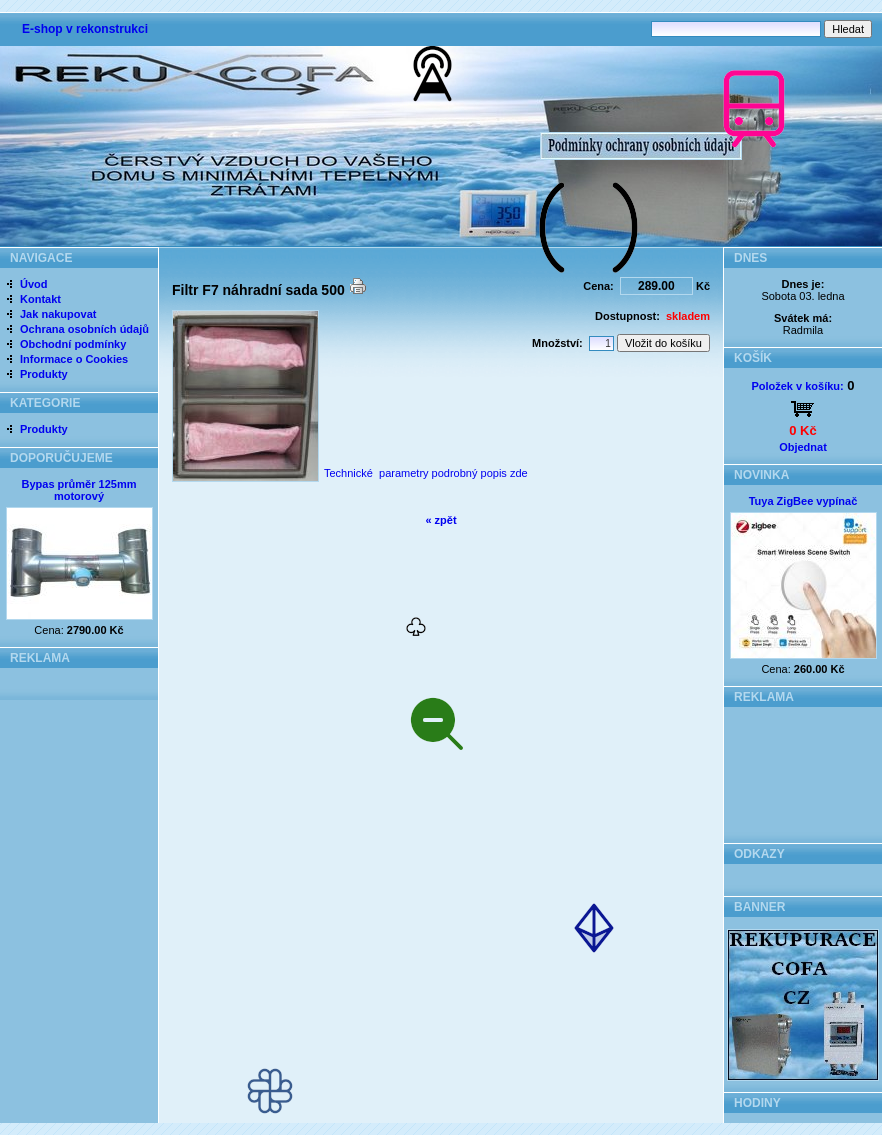  I want to click on club suit symbol for card games, so click(416, 627).